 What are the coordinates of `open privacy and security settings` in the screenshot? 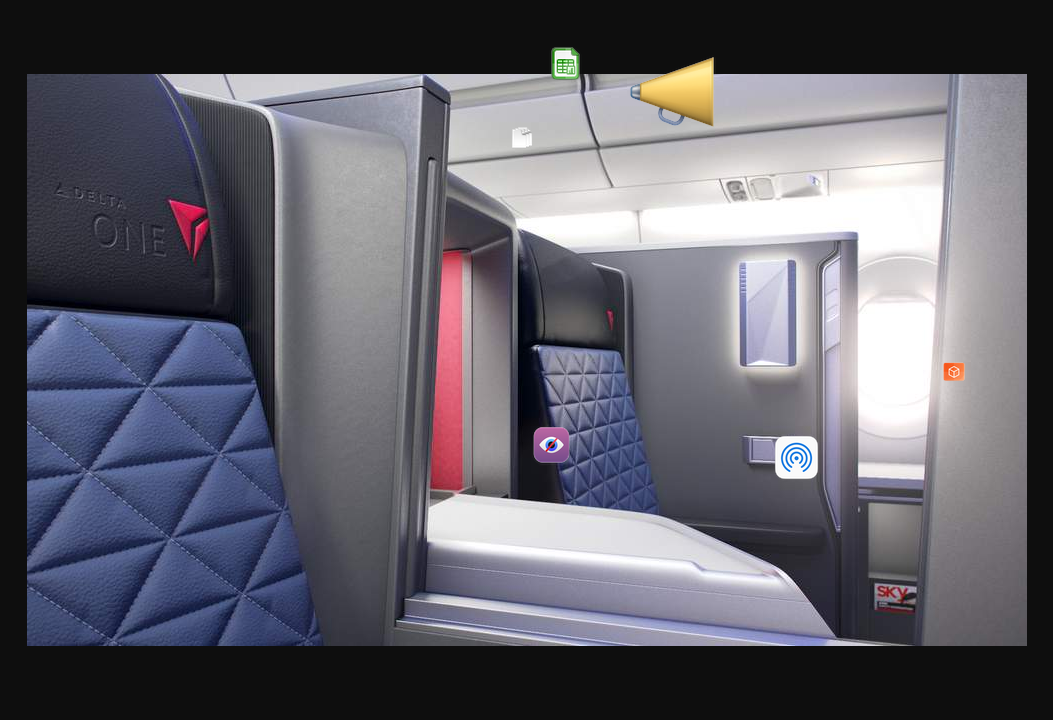 It's located at (551, 445).